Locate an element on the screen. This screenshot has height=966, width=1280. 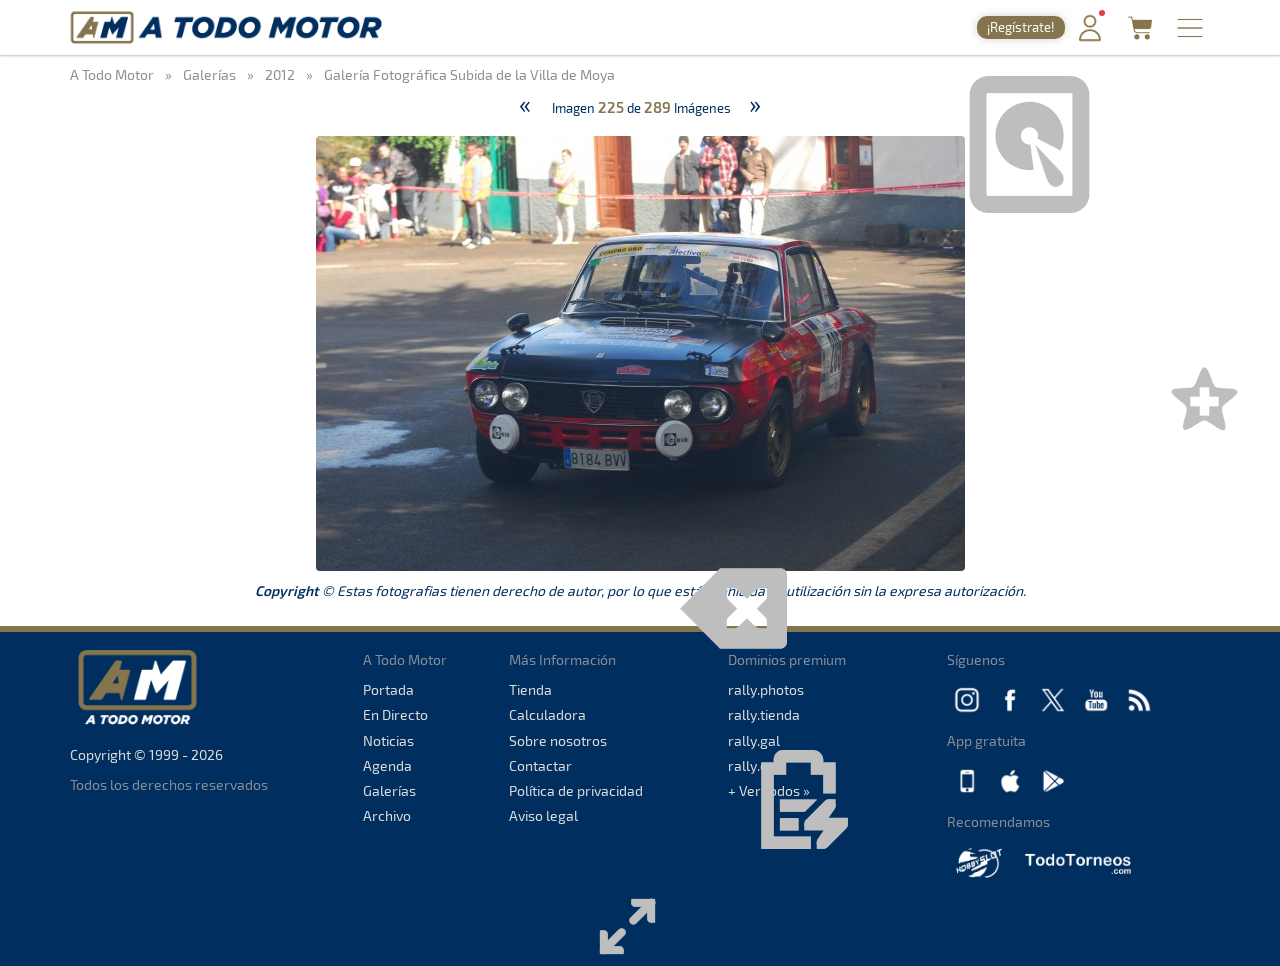
add to favorites is located at coordinates (1204, 401).